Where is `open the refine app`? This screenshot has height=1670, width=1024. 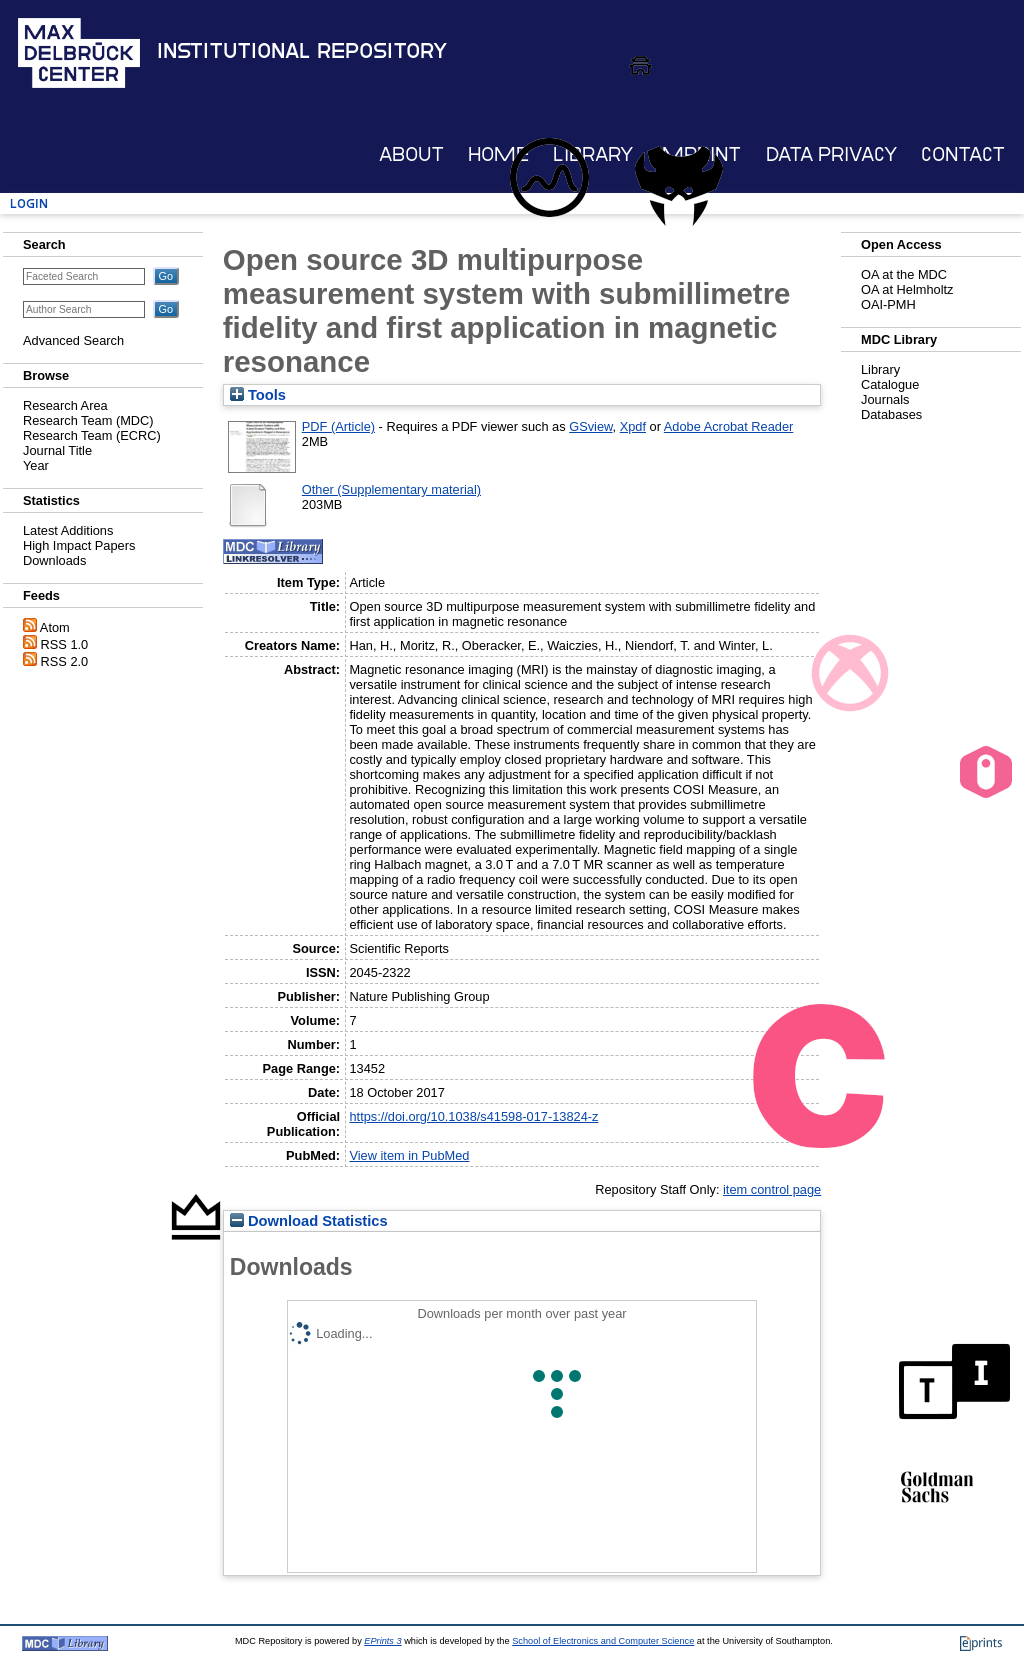
open the refine app is located at coordinates (986, 772).